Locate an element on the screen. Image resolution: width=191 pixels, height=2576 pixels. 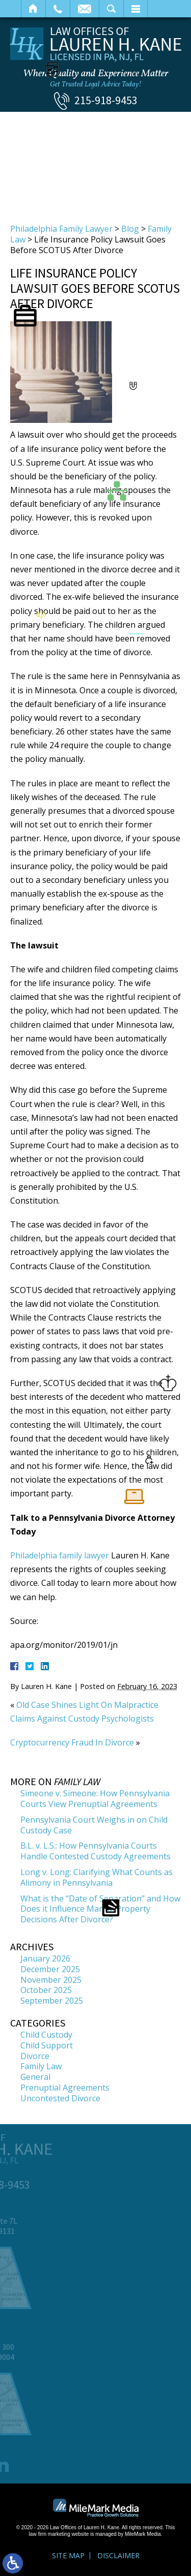
view network connections is located at coordinates (117, 491).